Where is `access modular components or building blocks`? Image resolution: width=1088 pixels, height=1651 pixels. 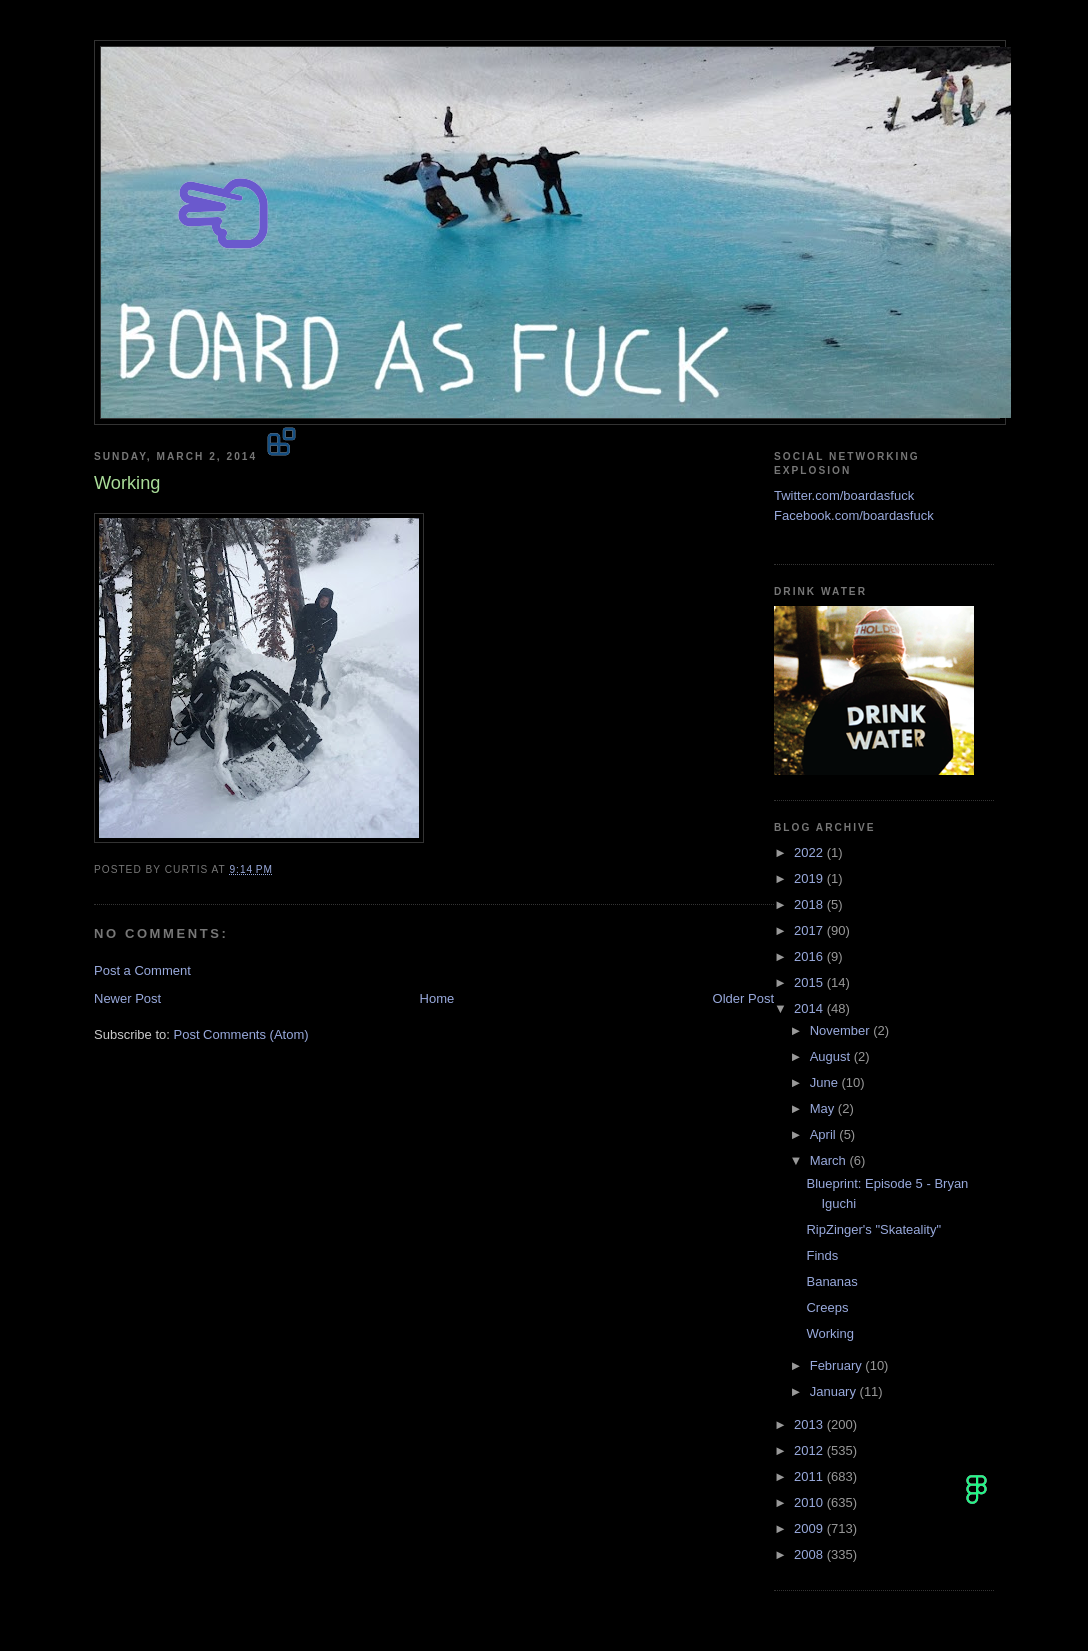
access modular components or building blocks is located at coordinates (281, 441).